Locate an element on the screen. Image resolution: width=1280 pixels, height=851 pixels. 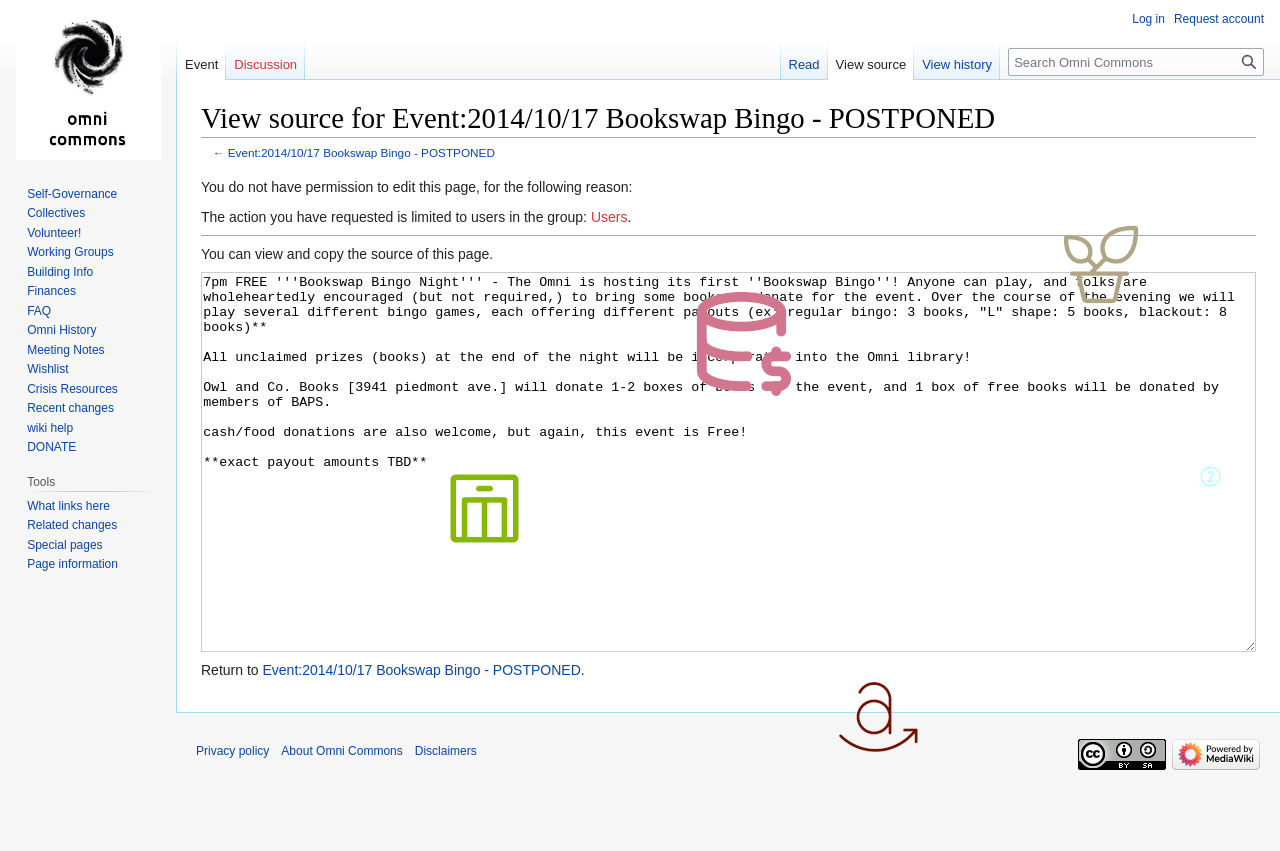
indicates step two in a multi-step process is located at coordinates (1210, 476).